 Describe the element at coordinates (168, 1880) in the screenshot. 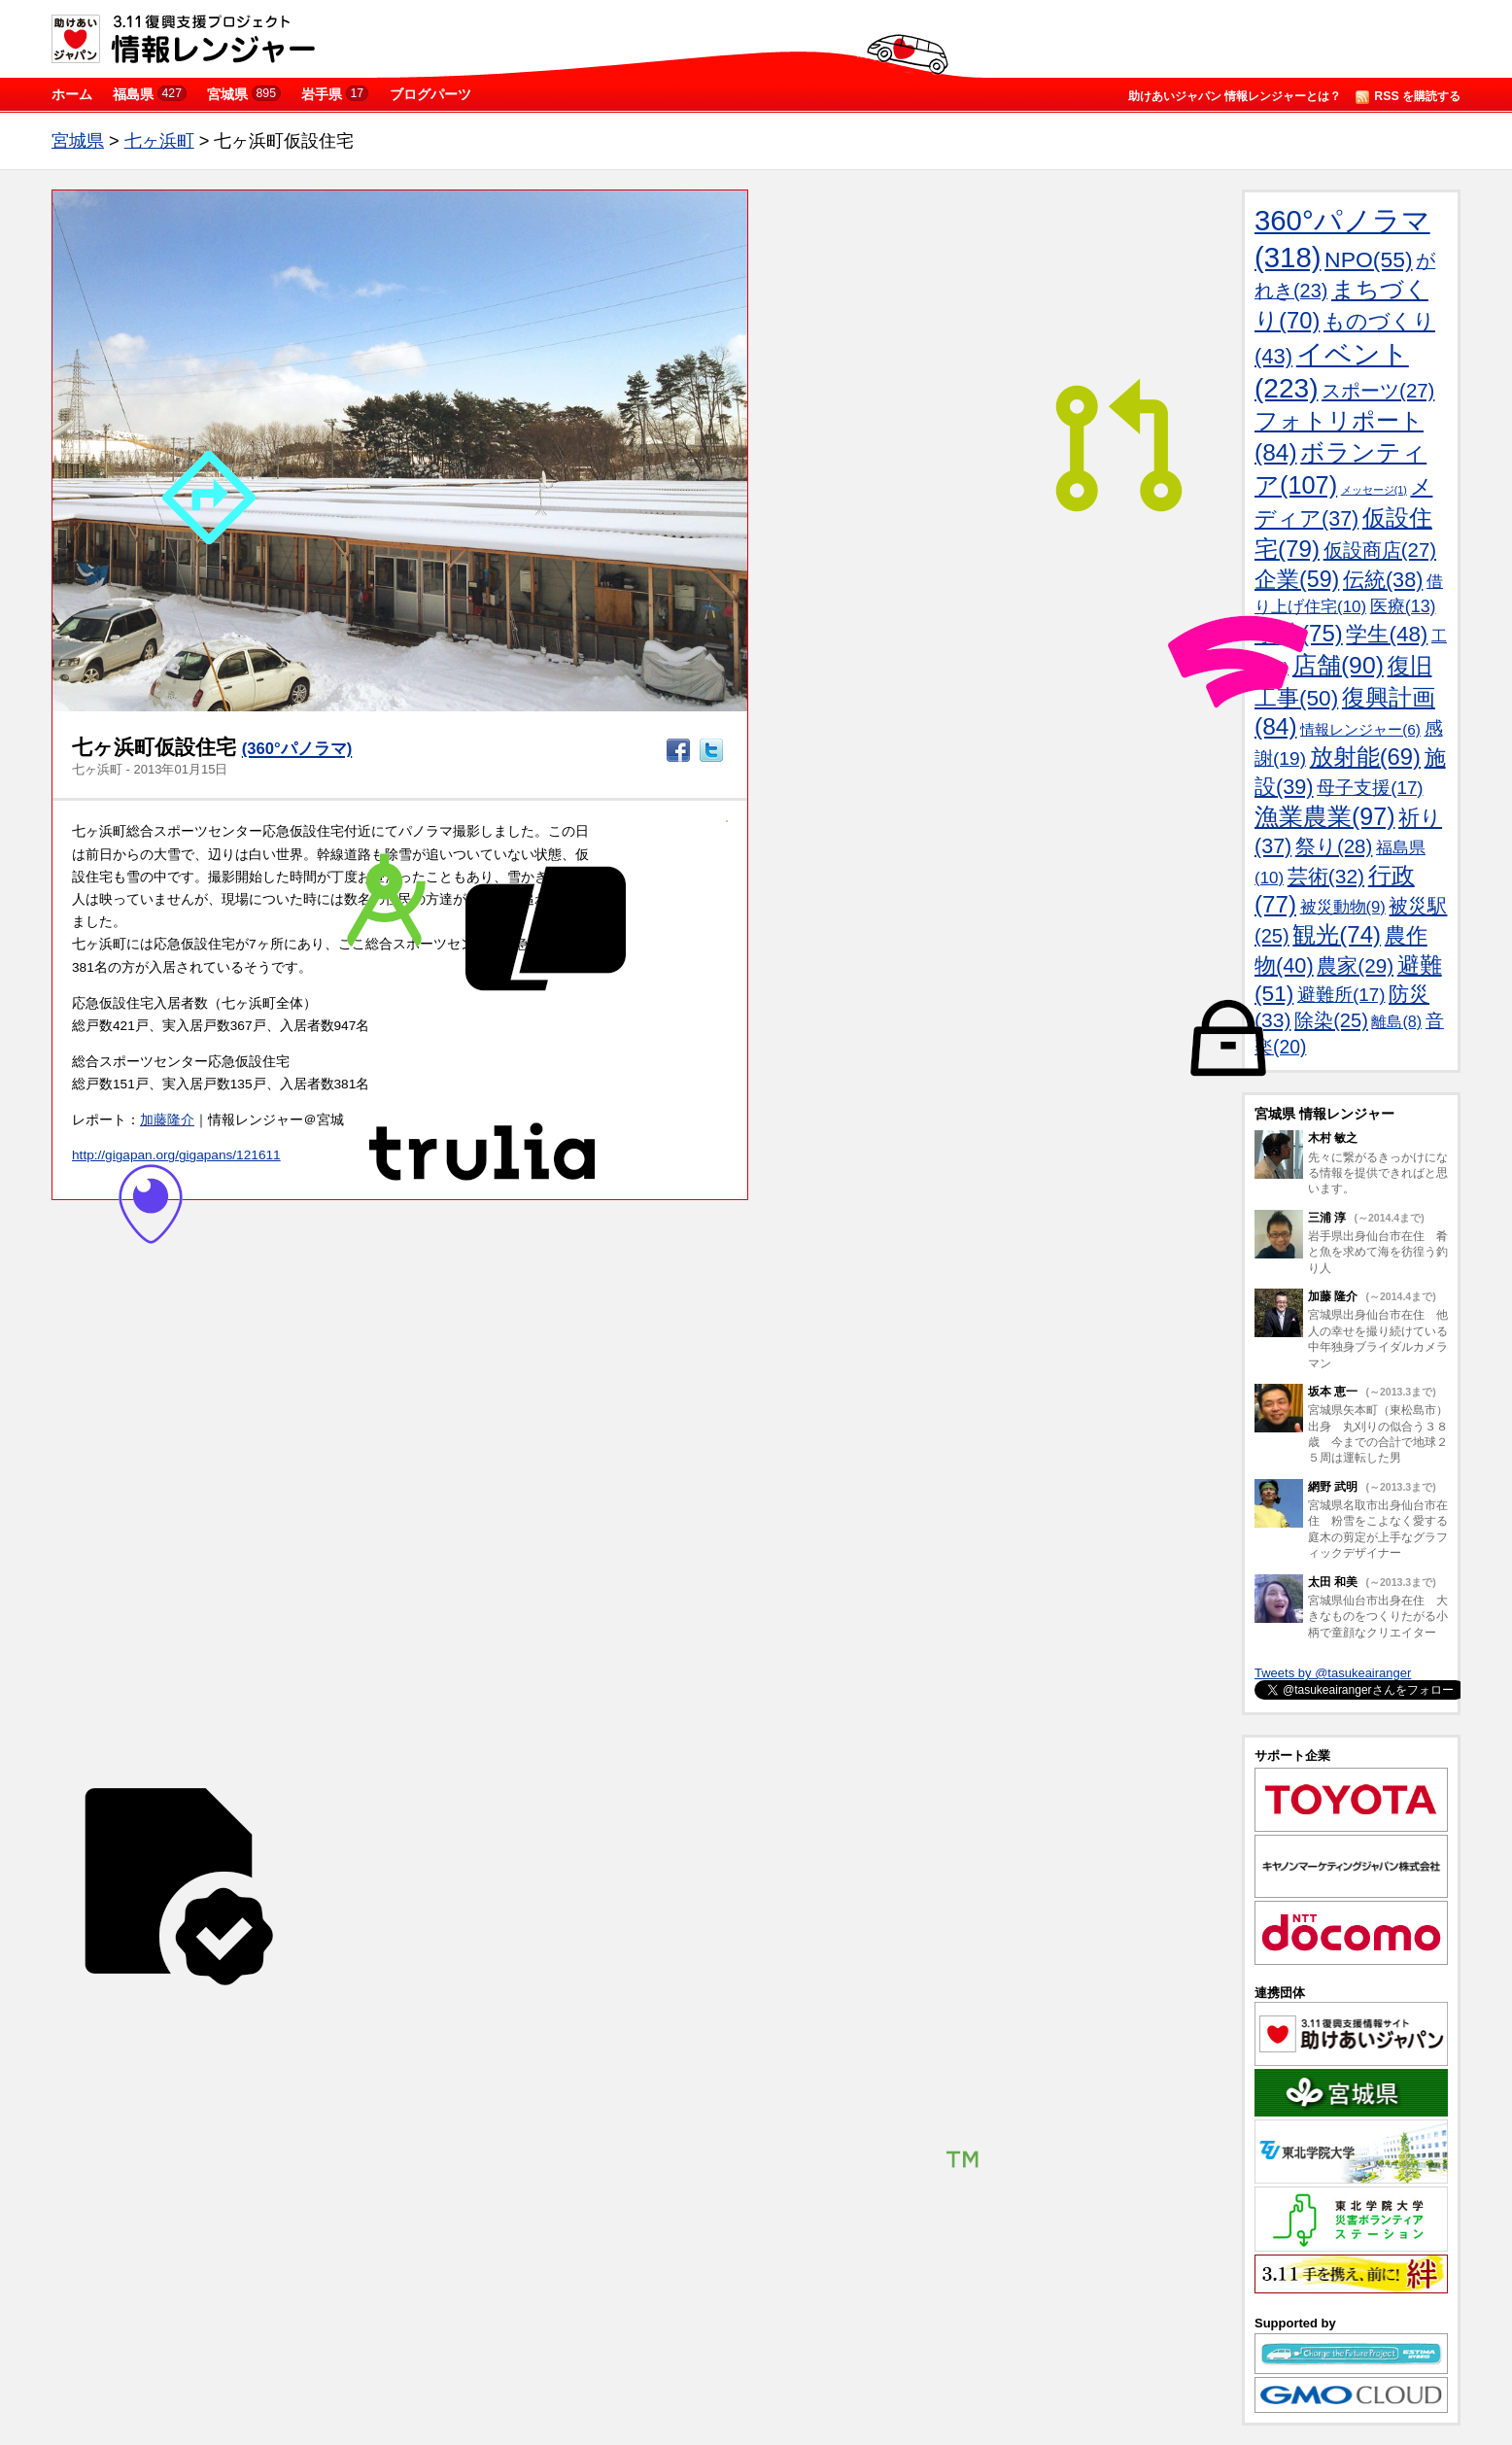

I see `view verified contract or document` at that location.